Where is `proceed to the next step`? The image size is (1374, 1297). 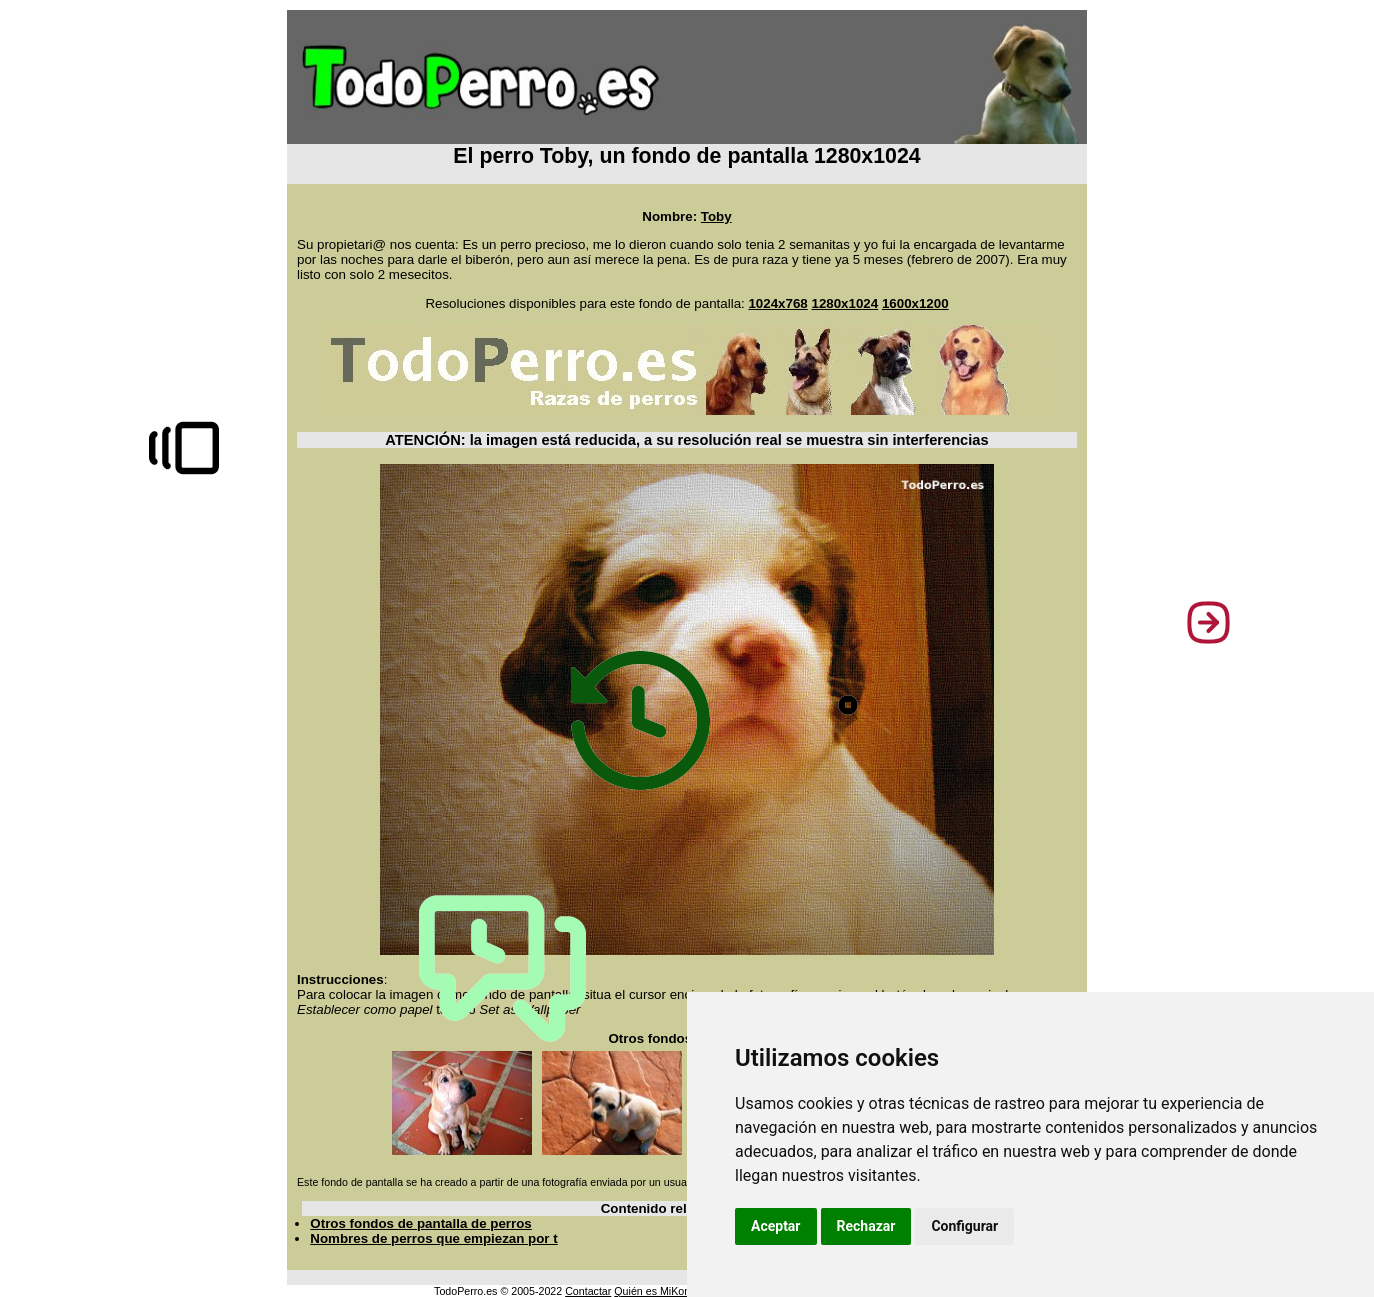
proceed to the next step is located at coordinates (1208, 622).